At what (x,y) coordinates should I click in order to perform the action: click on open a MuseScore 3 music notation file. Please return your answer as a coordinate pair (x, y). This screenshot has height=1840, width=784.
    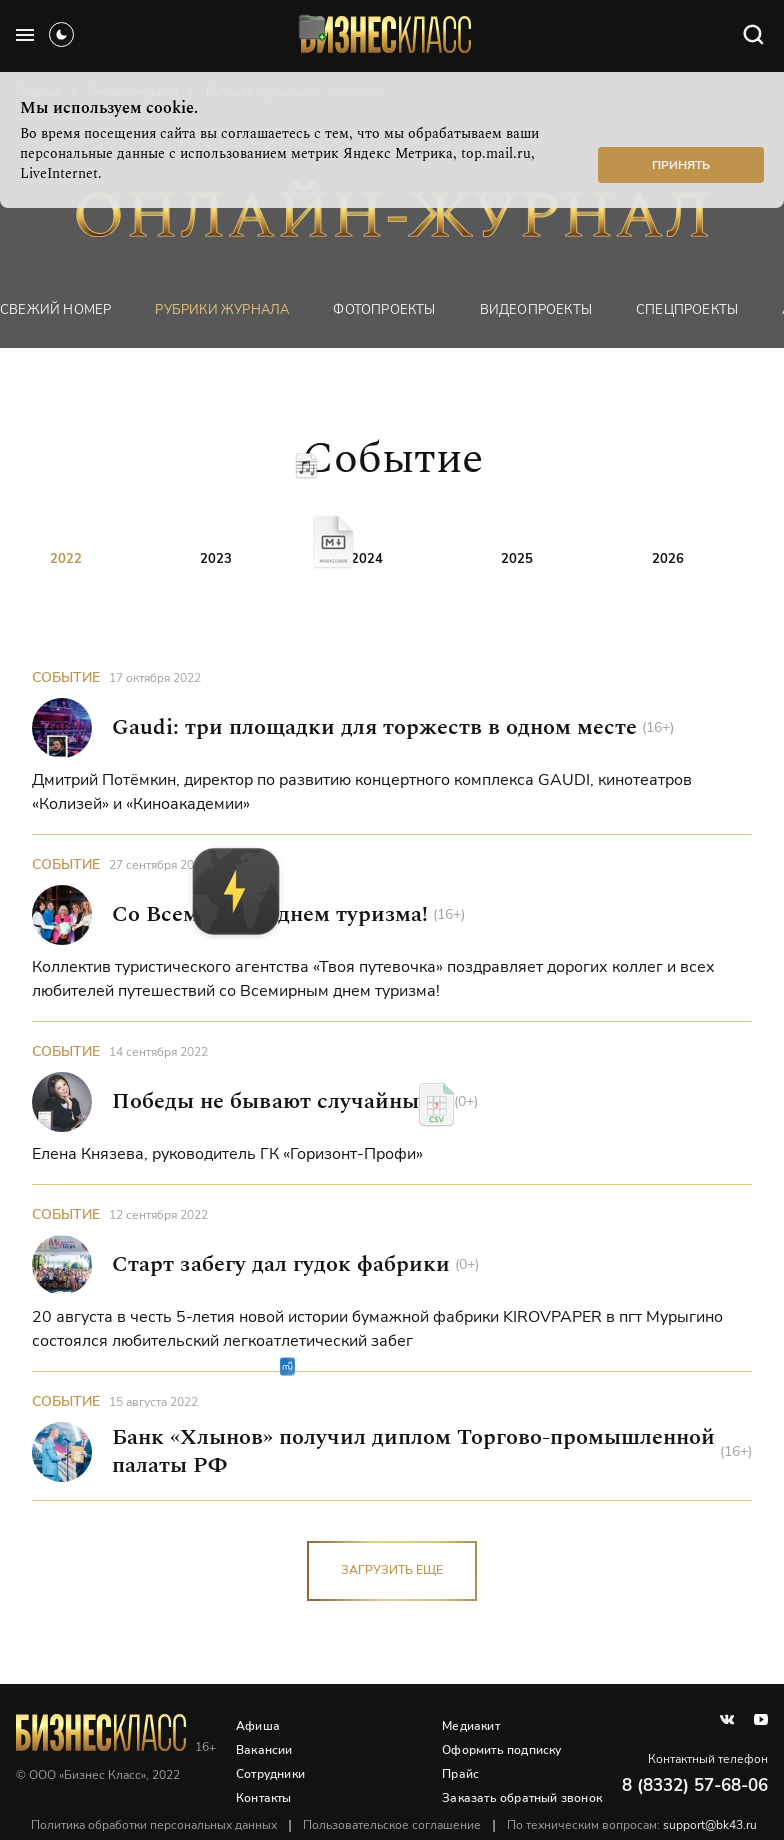
    Looking at the image, I should click on (287, 1366).